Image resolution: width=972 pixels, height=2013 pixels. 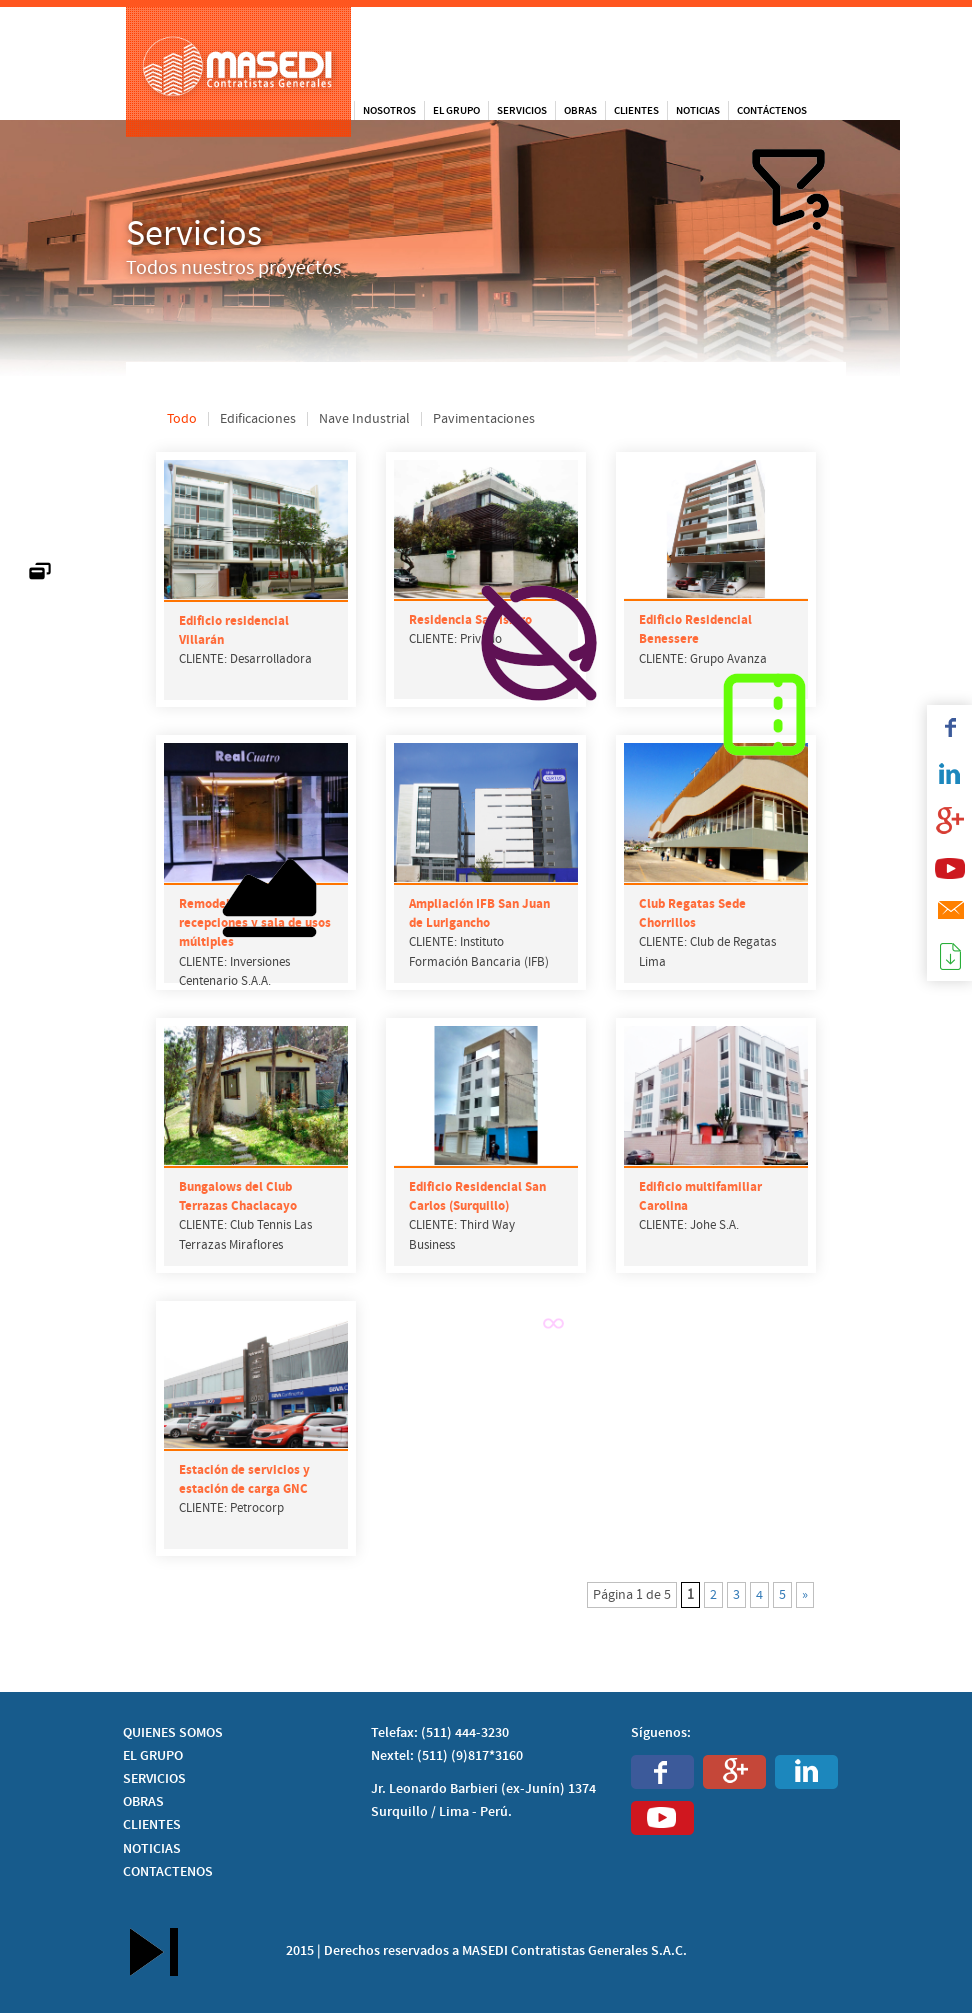 I want to click on get help with filter options, so click(x=788, y=185).